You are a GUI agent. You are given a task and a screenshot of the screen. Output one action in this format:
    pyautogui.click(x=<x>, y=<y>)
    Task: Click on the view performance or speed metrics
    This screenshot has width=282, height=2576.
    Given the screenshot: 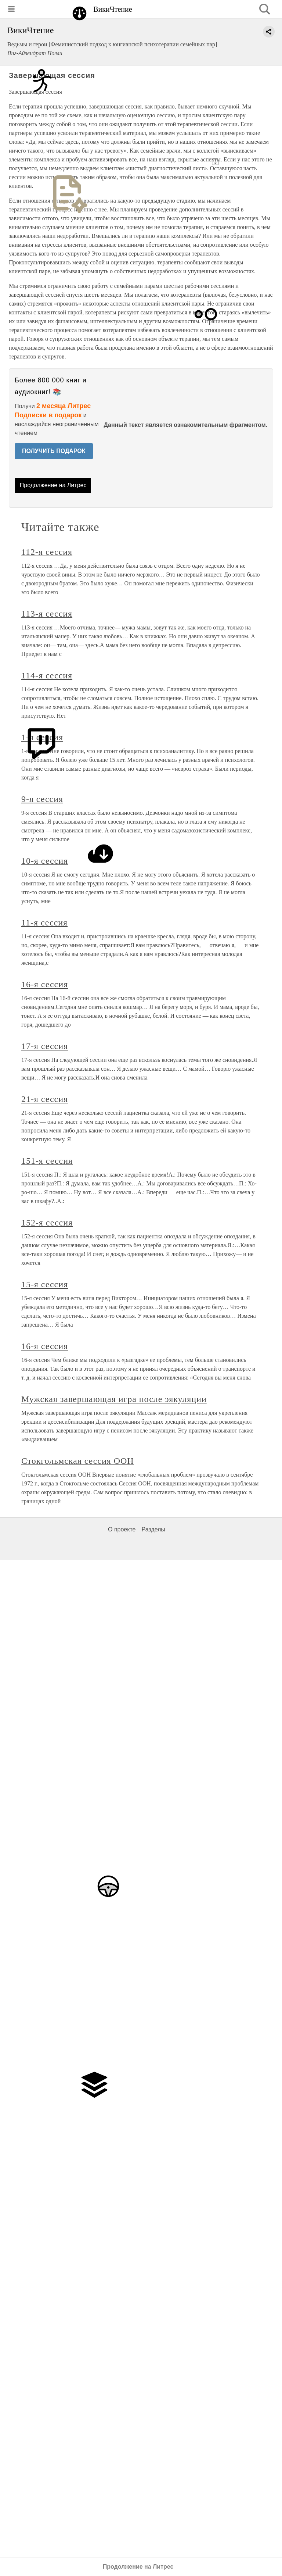 What is the action you would take?
    pyautogui.click(x=79, y=13)
    